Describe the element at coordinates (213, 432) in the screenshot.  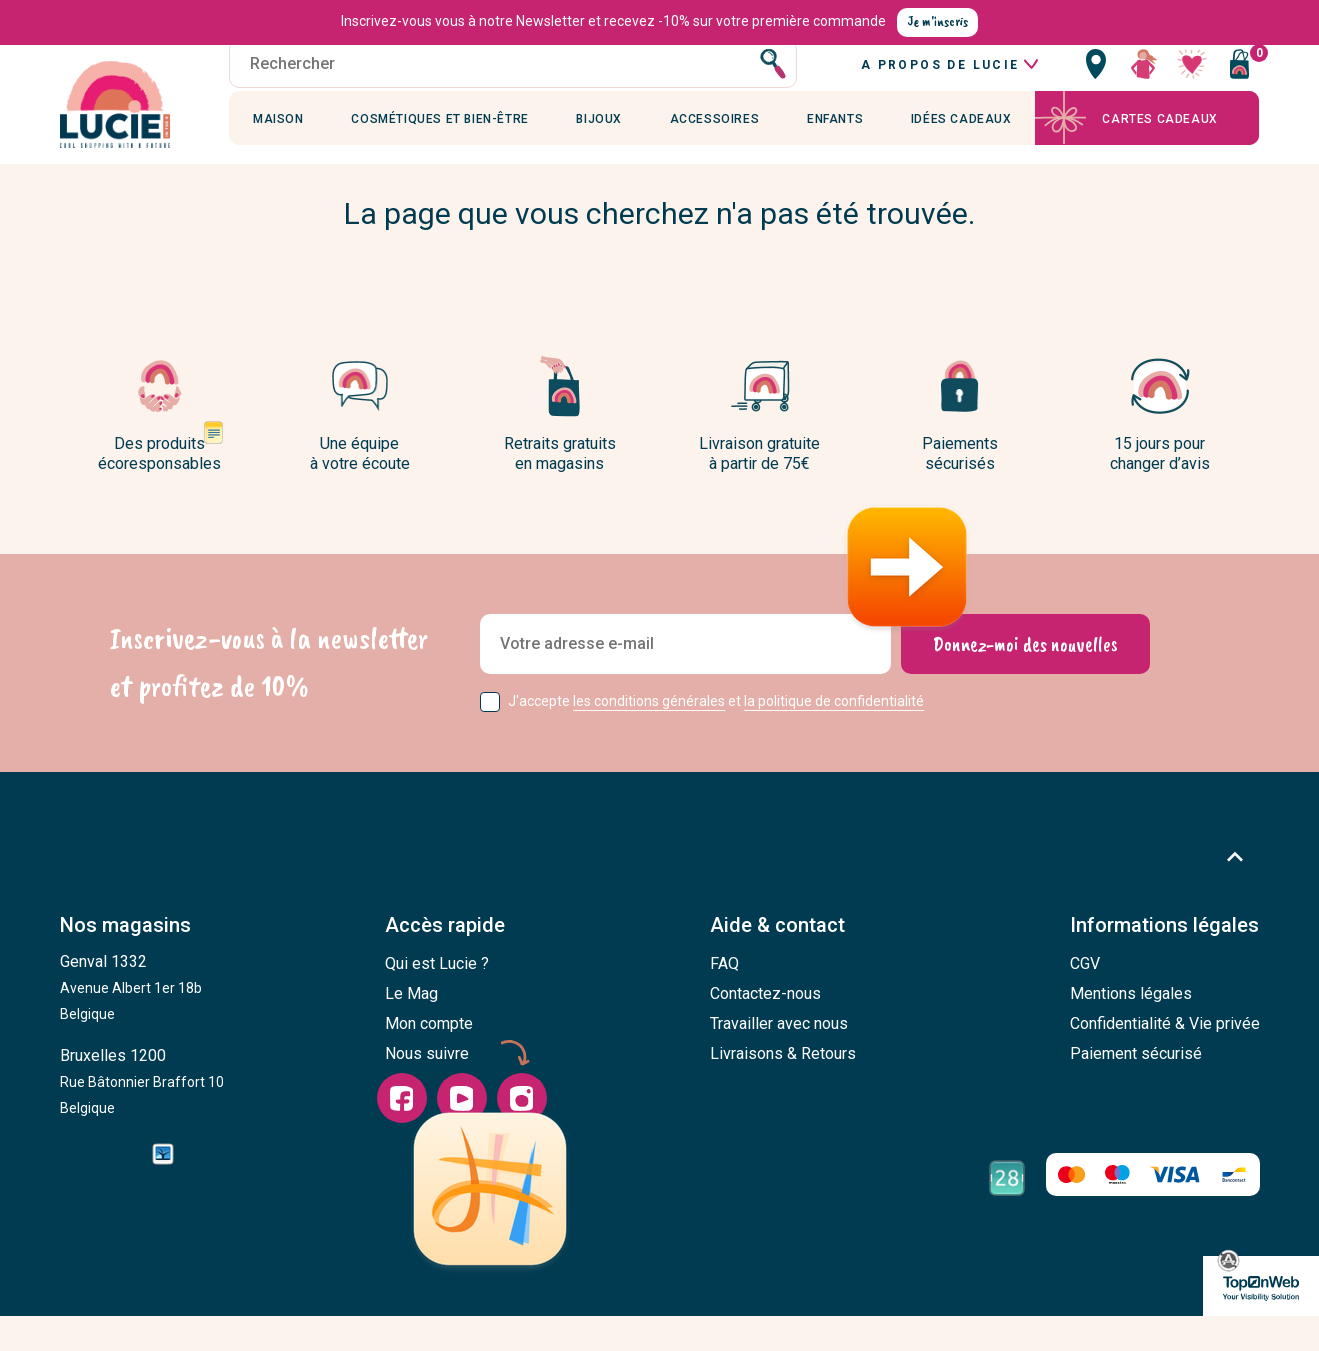
I see `open the notes application` at that location.